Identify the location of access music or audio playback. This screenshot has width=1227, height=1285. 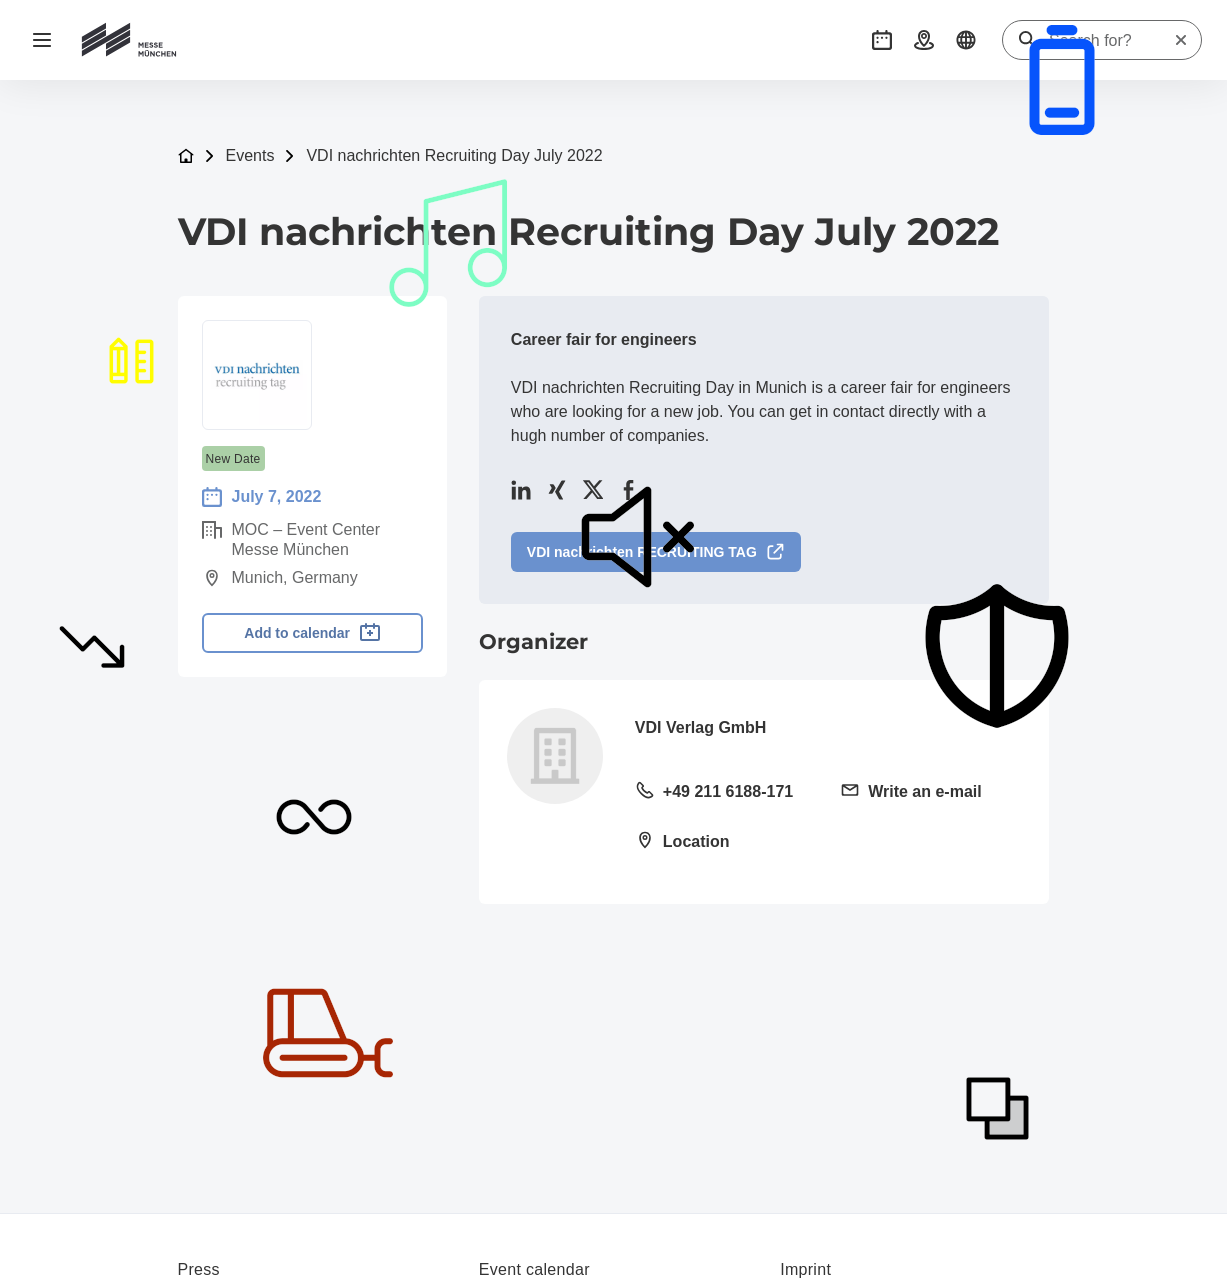
(455, 245).